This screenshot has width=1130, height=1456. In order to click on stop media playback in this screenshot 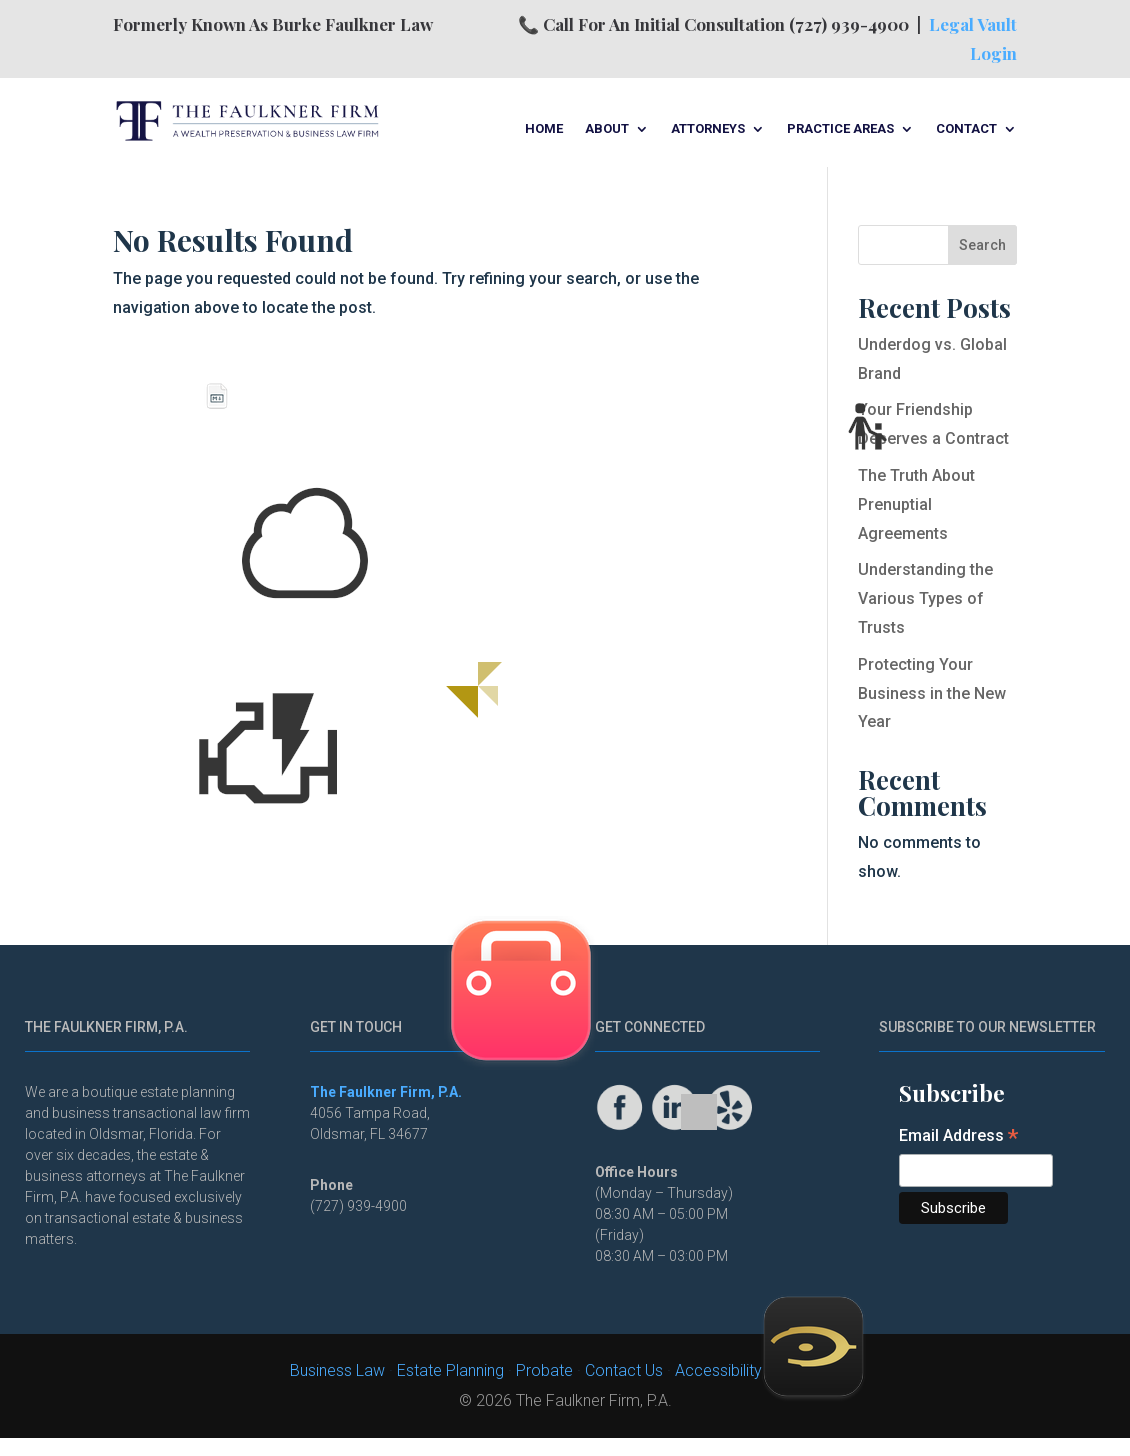, I will do `click(699, 1112)`.